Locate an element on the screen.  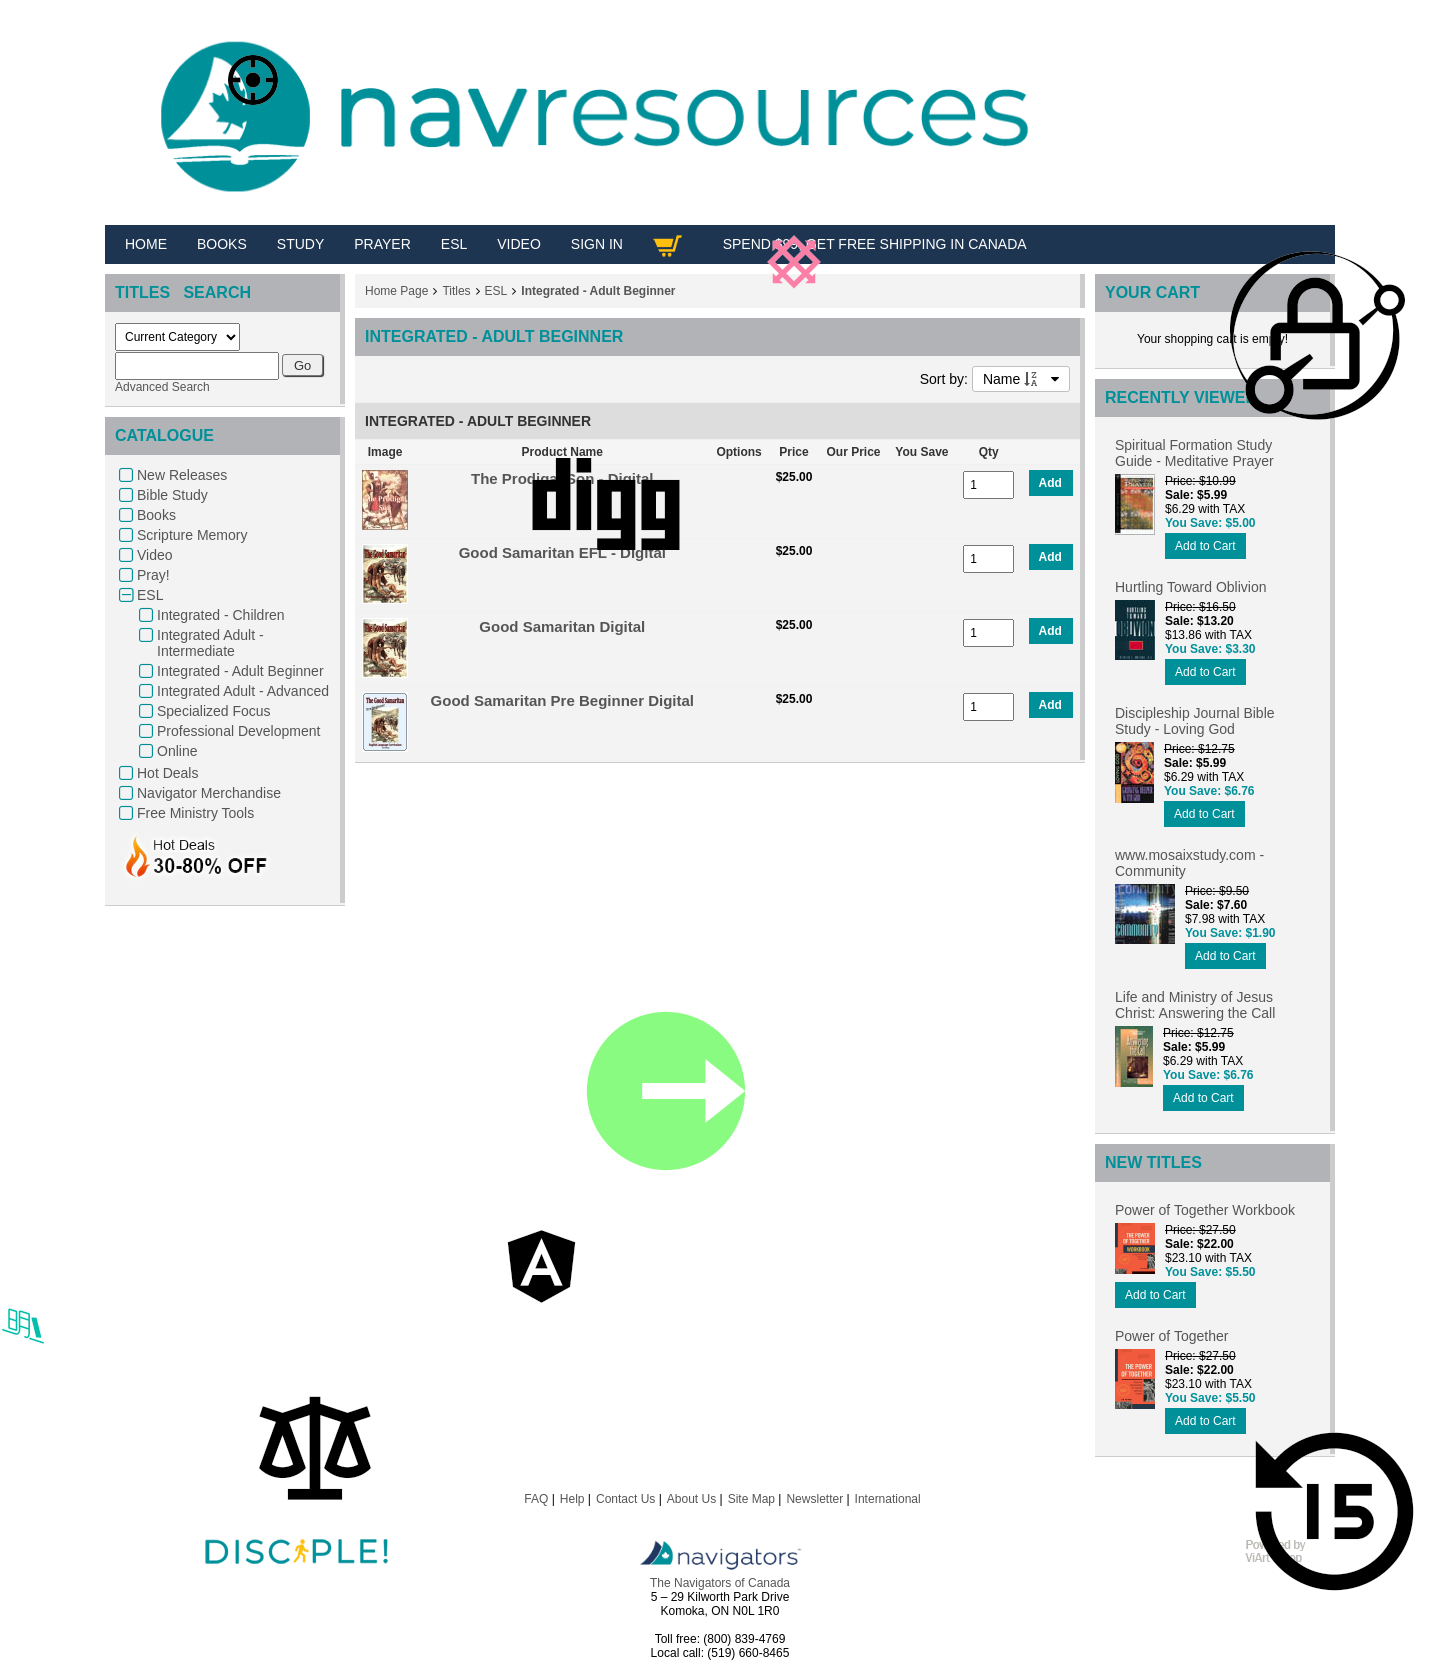
log out of your account is located at coordinates (666, 1091).